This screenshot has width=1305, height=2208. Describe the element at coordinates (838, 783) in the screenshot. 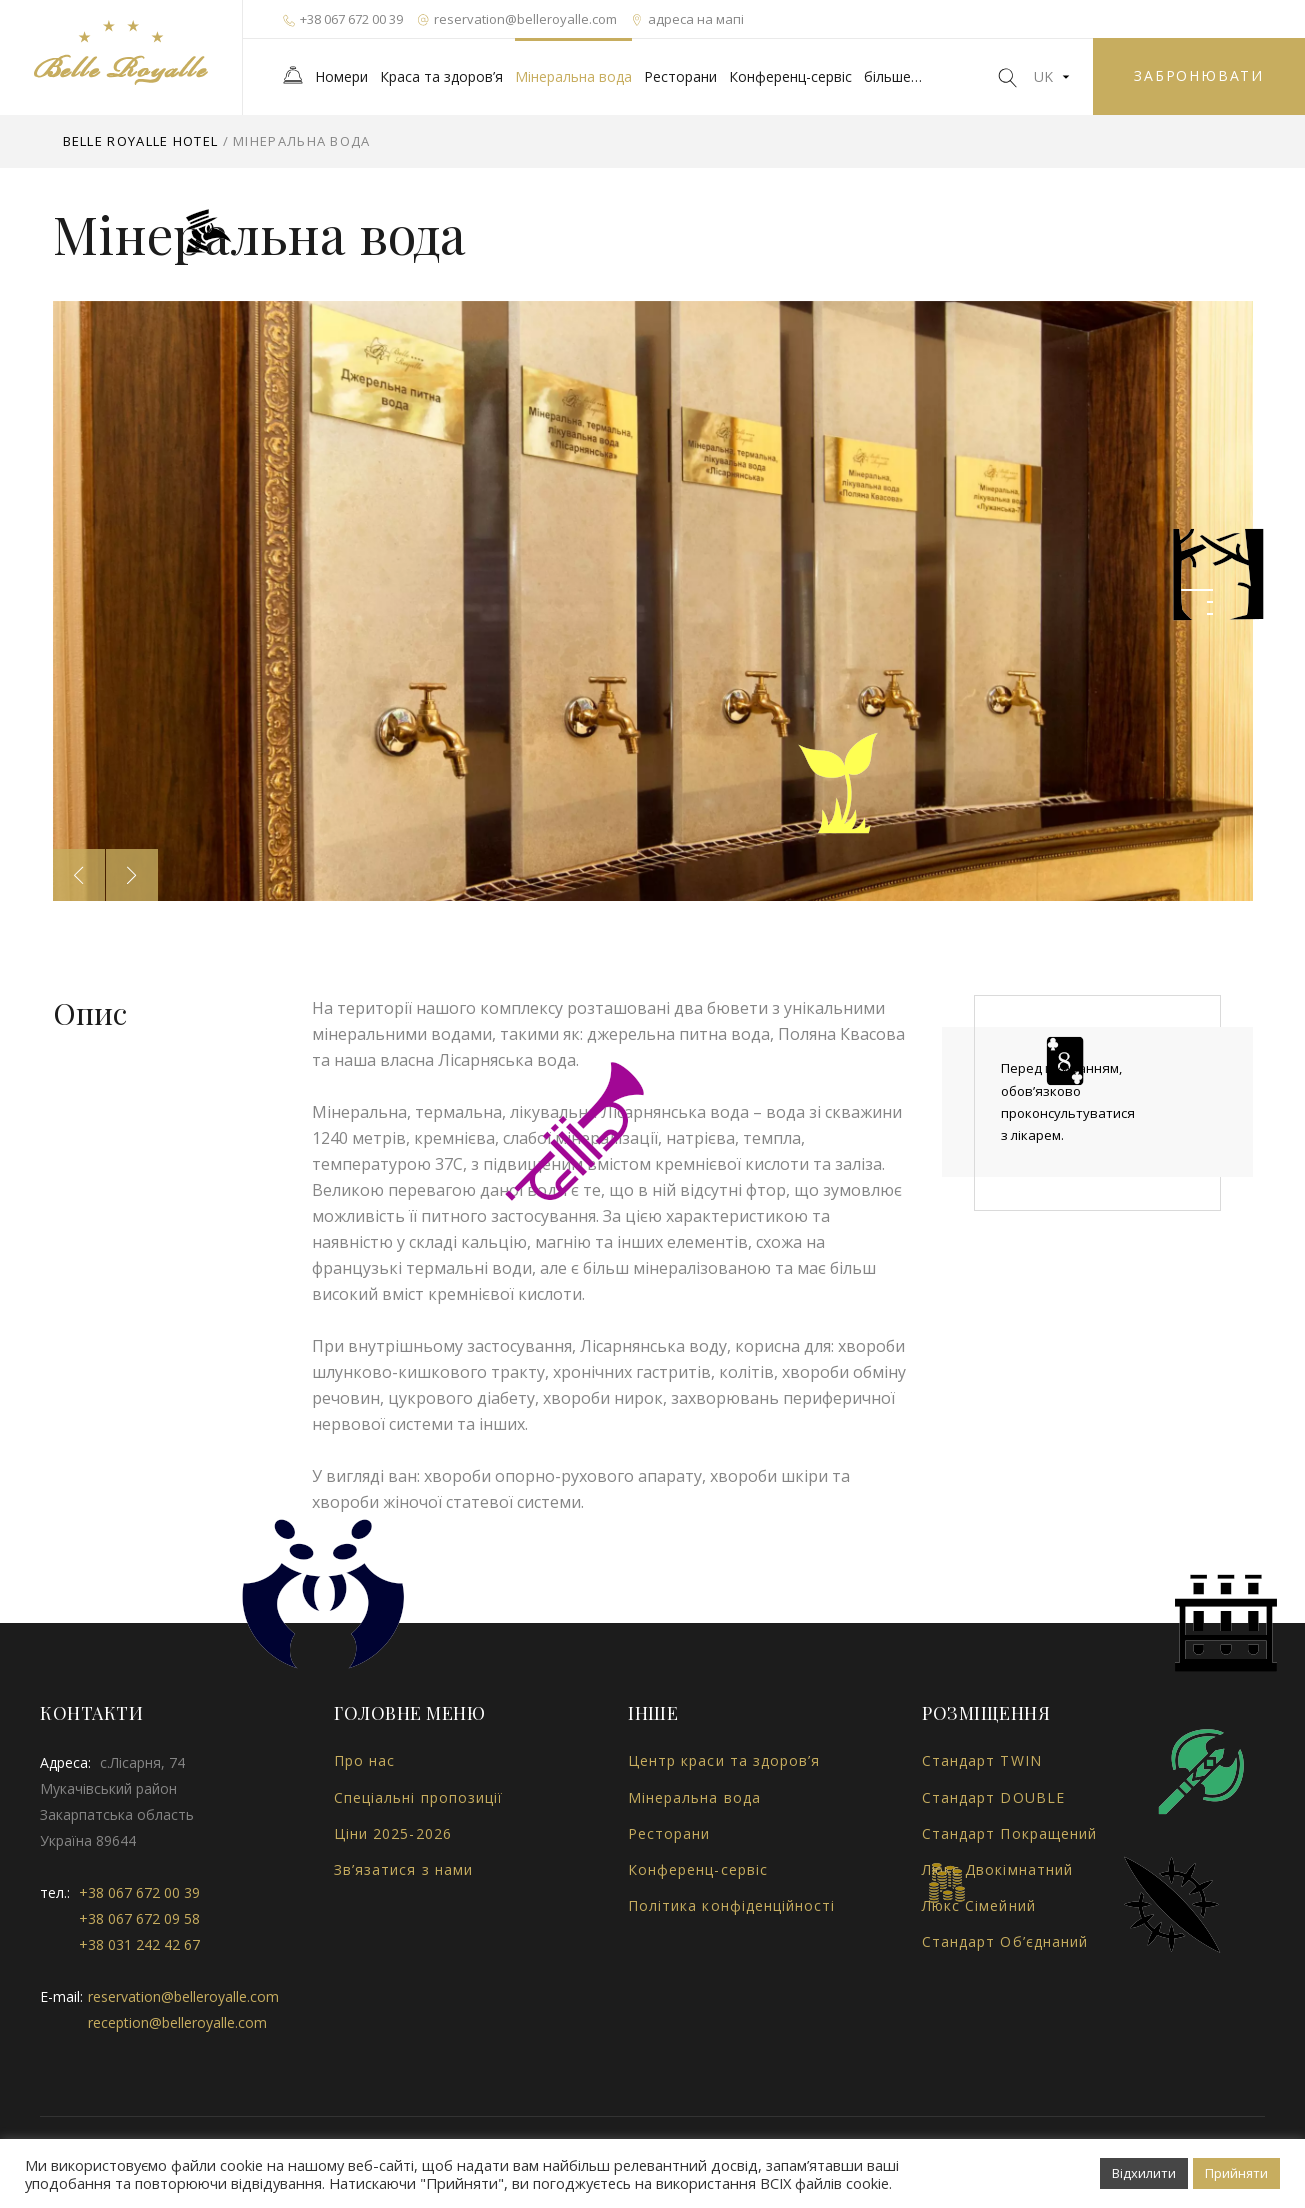

I see `start a new garden or planting activity` at that location.